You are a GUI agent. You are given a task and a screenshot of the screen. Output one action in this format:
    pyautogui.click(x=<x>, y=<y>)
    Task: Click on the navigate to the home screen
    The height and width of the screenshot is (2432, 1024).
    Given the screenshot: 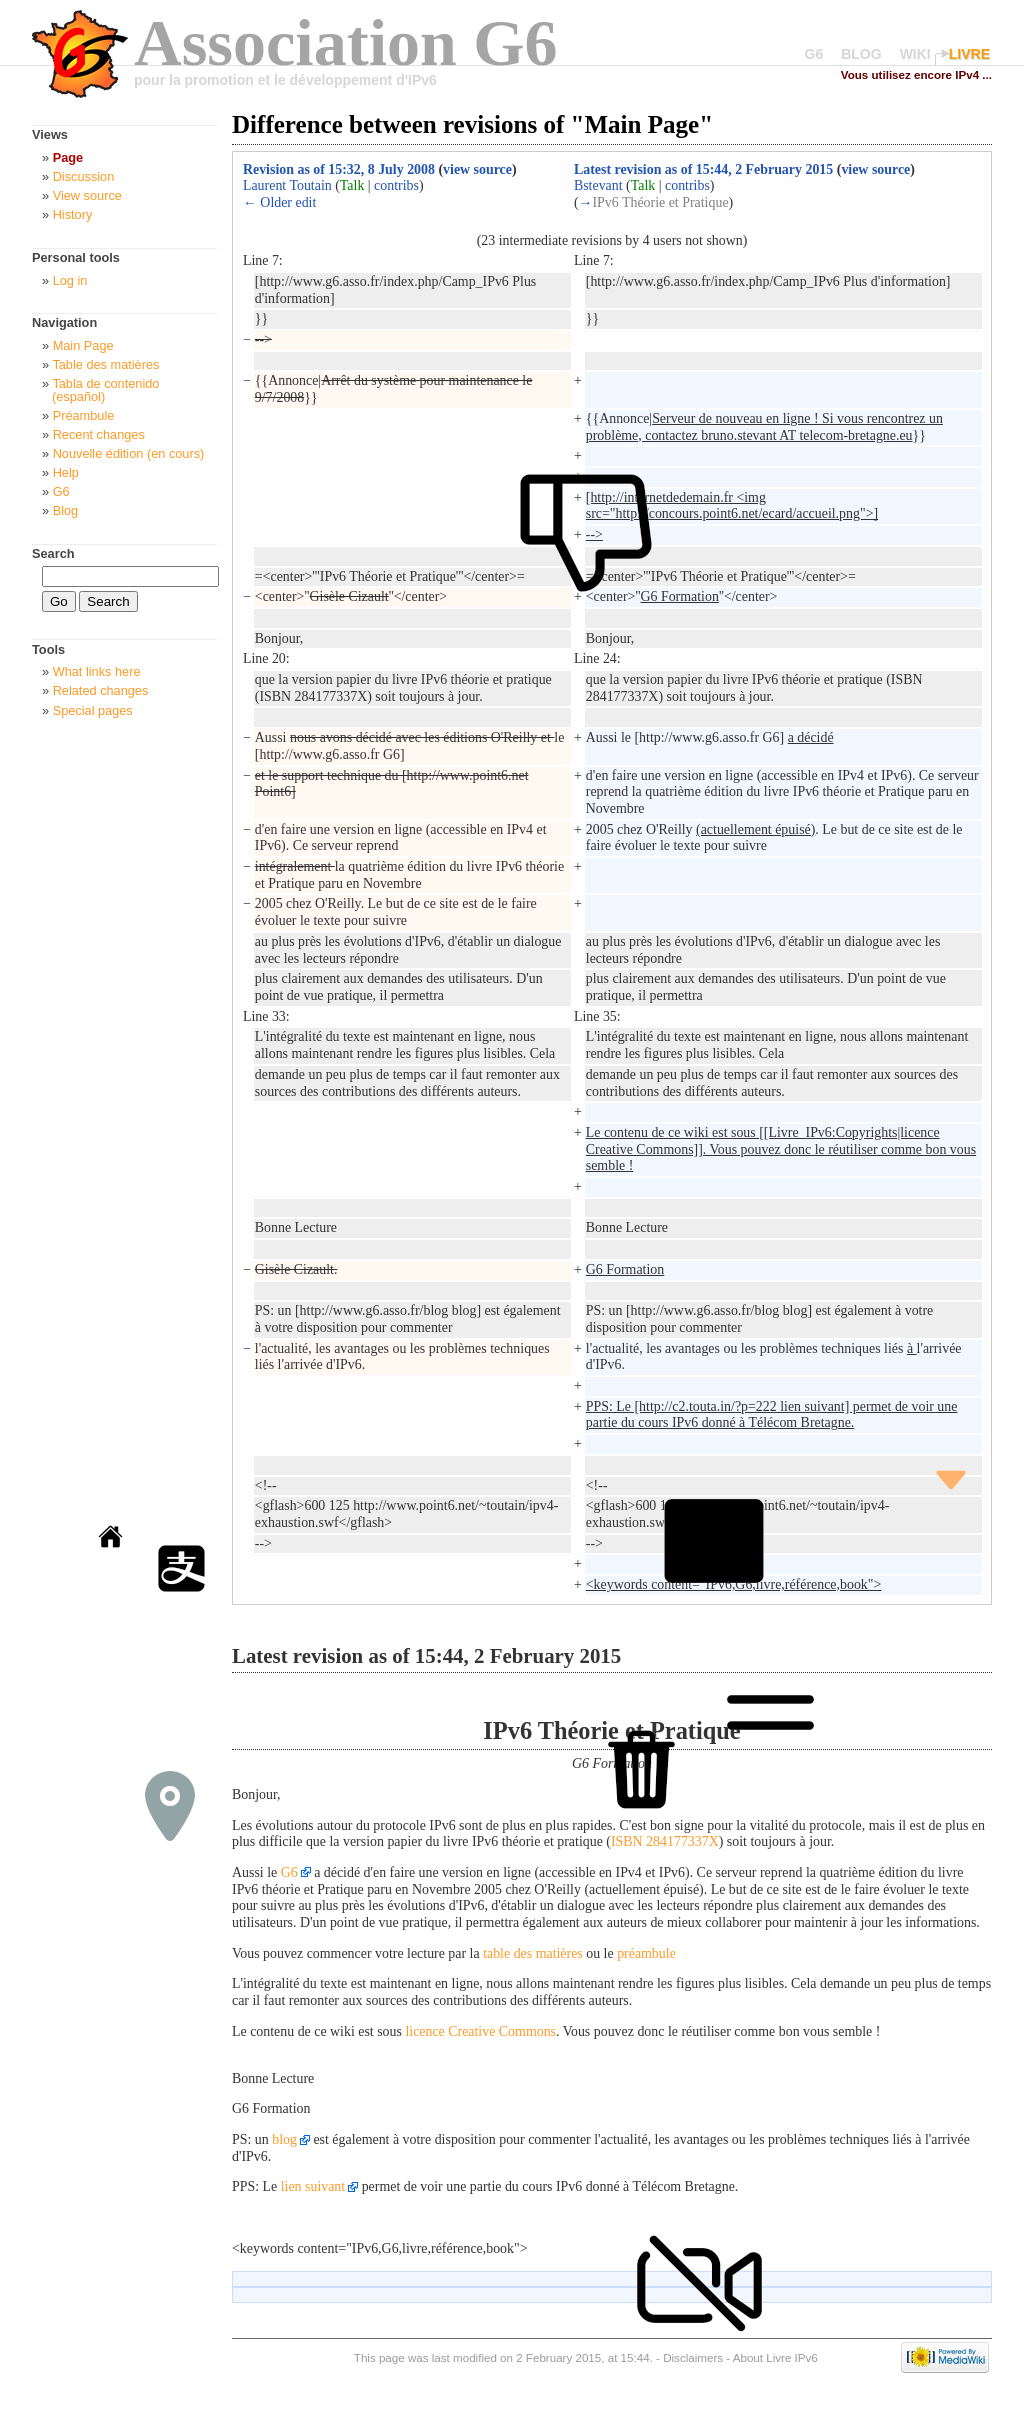 What is the action you would take?
    pyautogui.click(x=110, y=1536)
    